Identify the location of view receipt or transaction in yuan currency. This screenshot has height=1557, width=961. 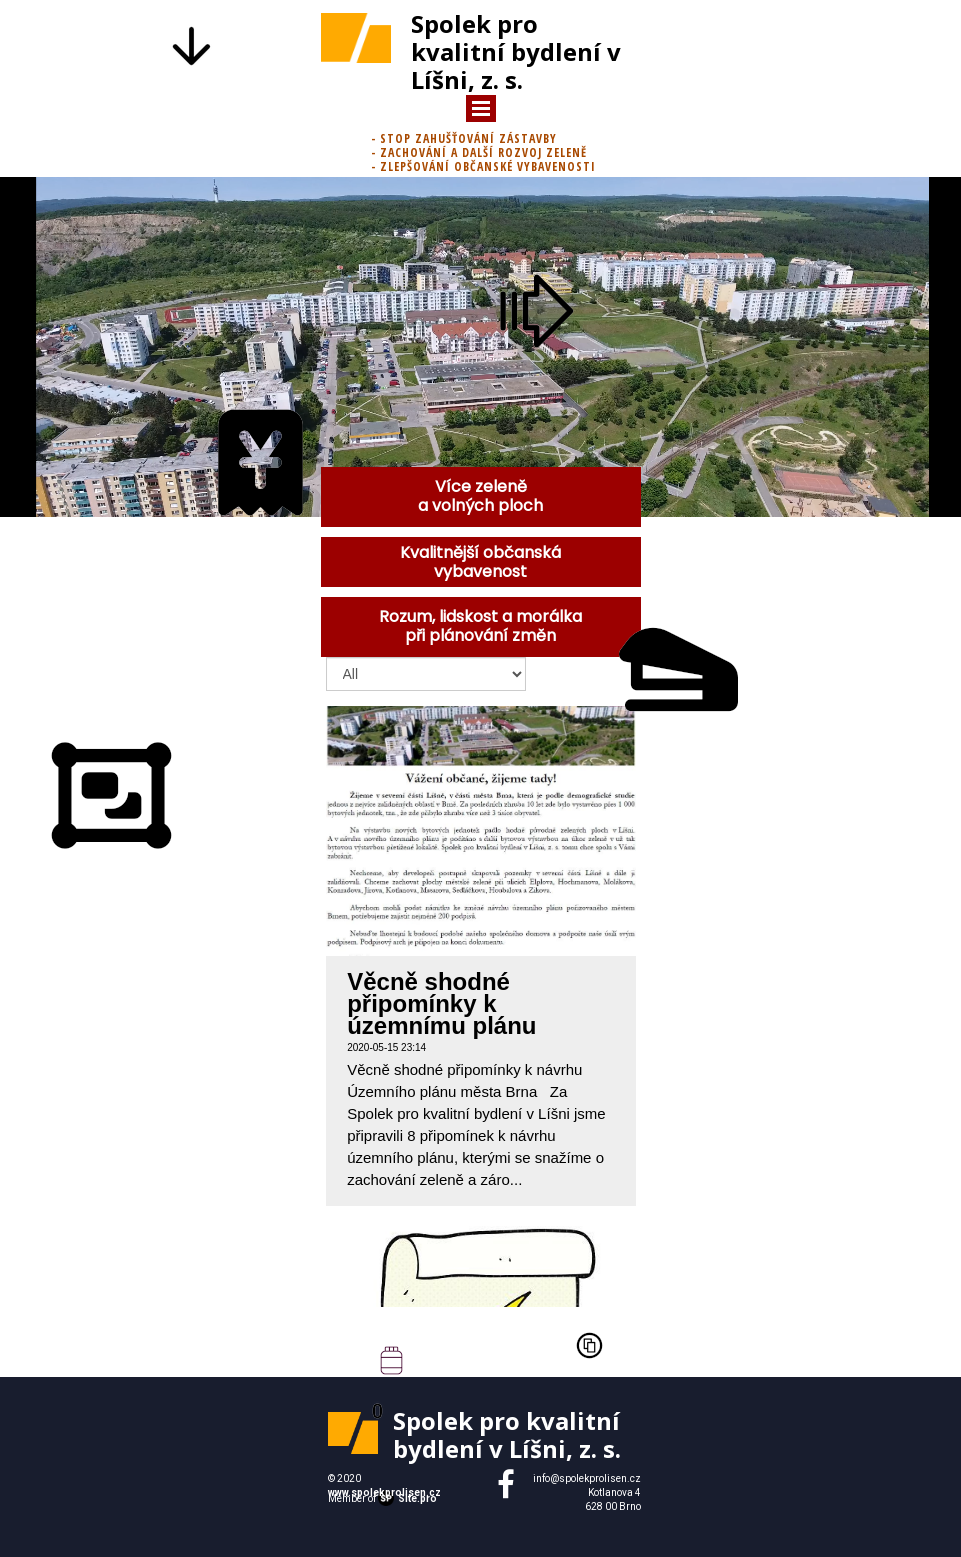
(260, 462).